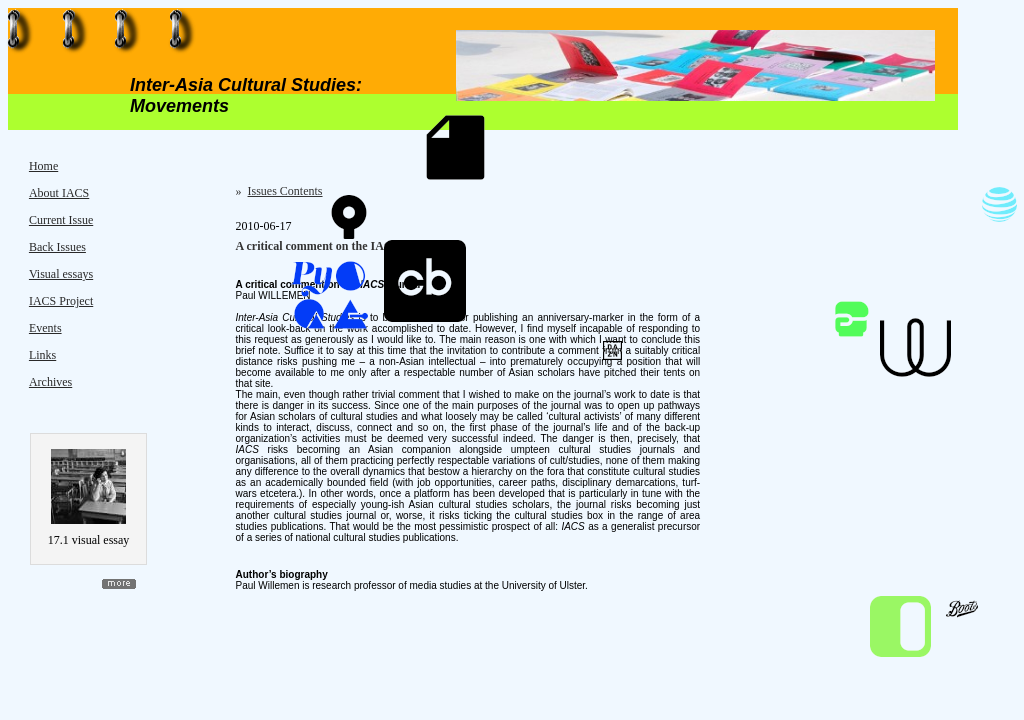  I want to click on open Fig terminal autocomplete app, so click(900, 626).